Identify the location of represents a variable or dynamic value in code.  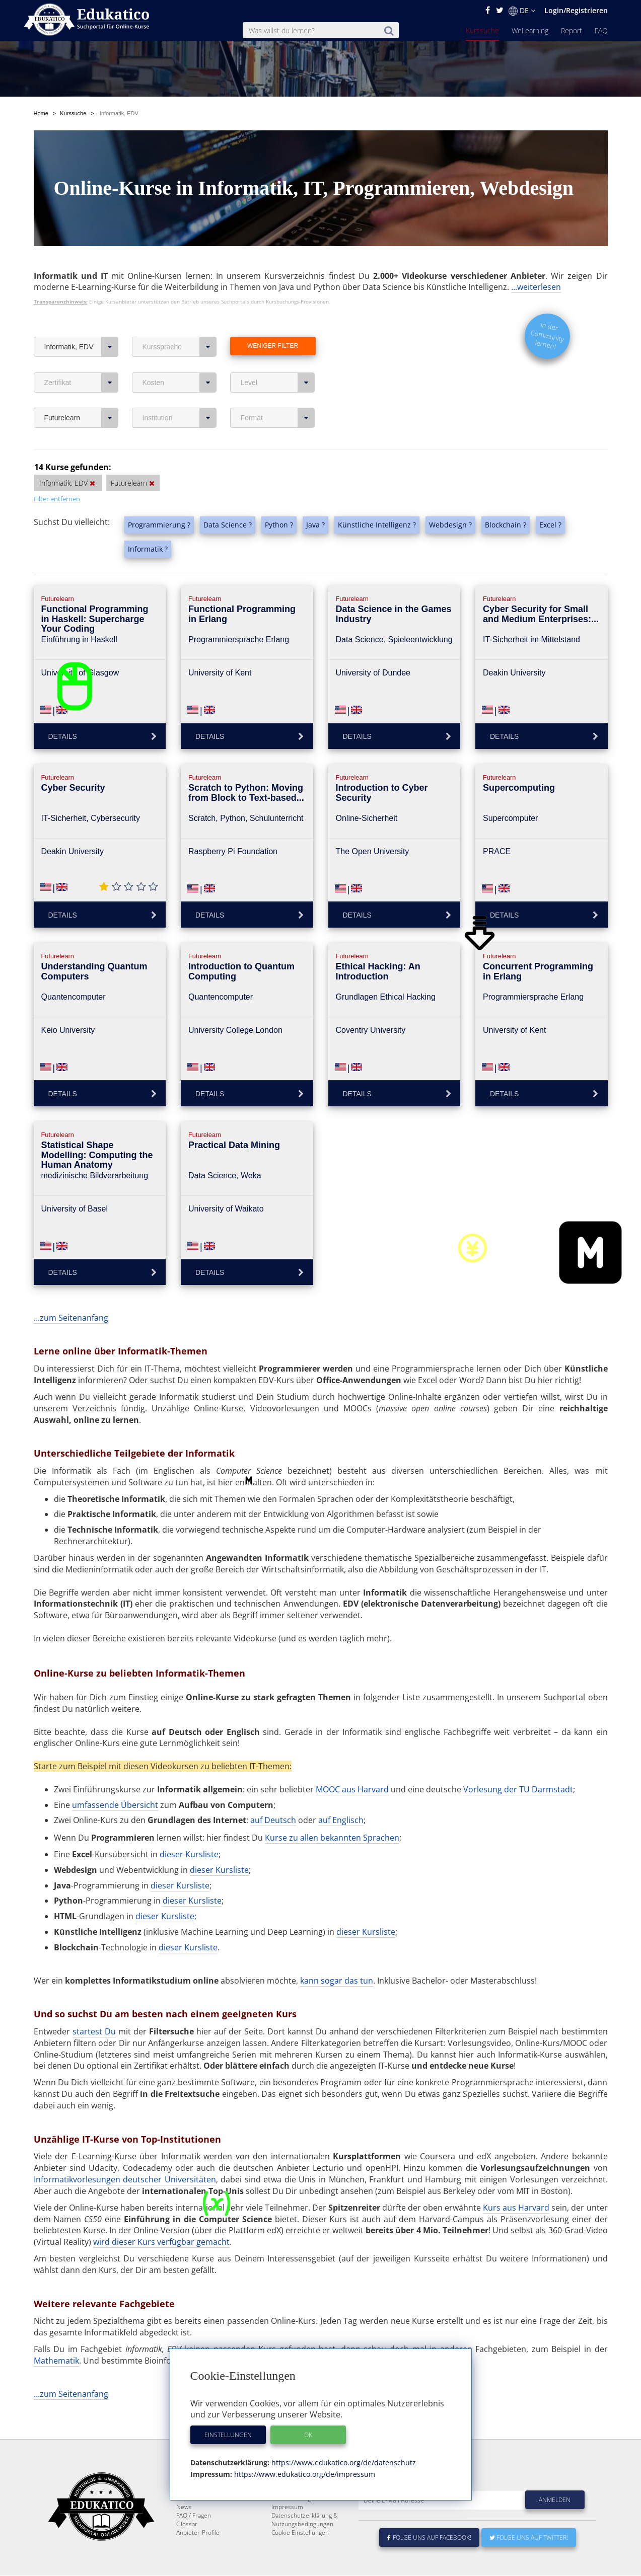
(217, 2204).